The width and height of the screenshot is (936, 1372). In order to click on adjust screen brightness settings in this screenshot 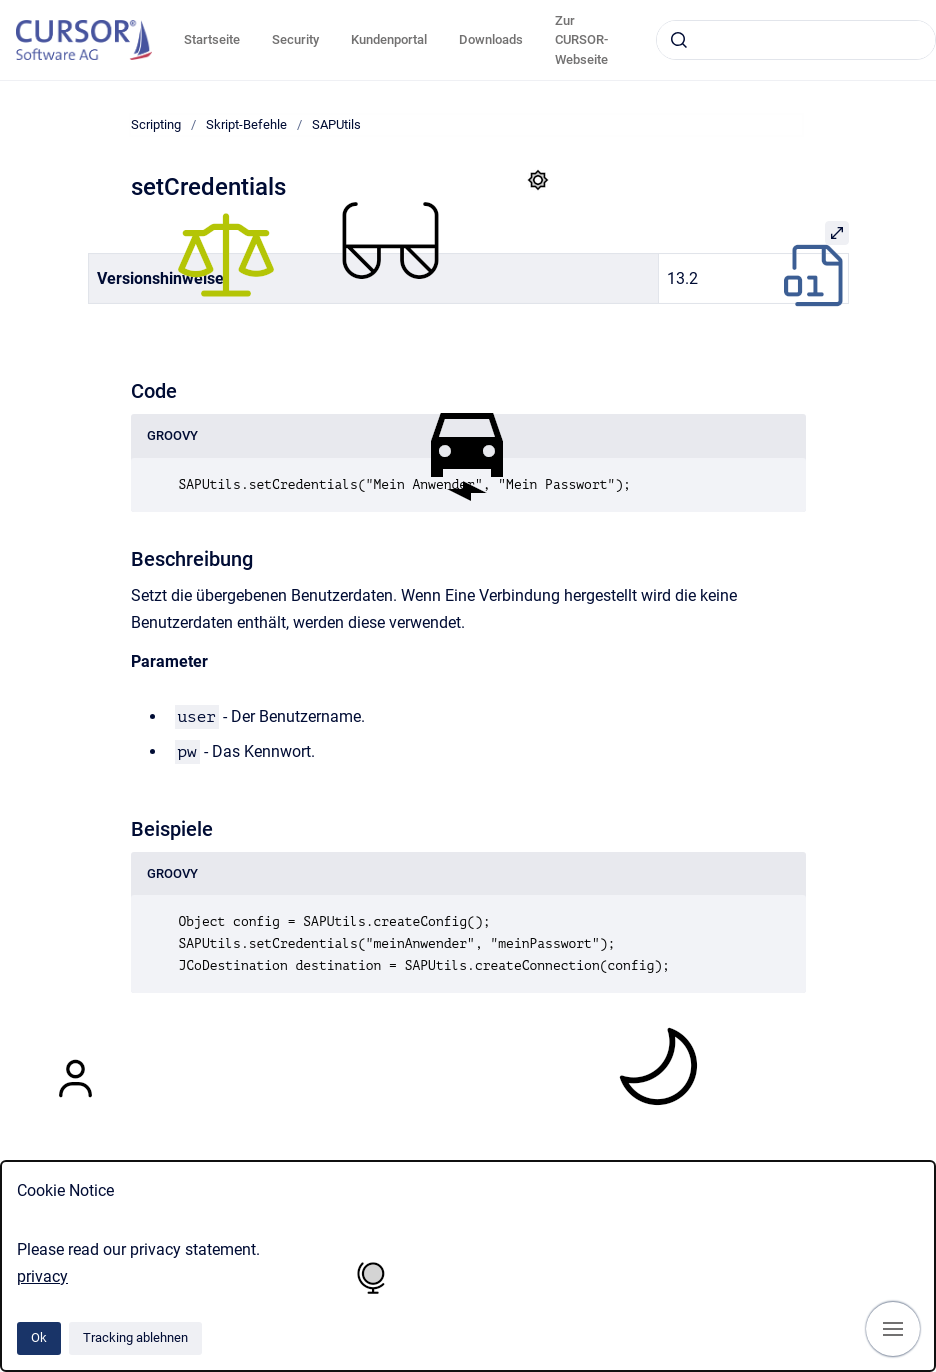, I will do `click(538, 180)`.